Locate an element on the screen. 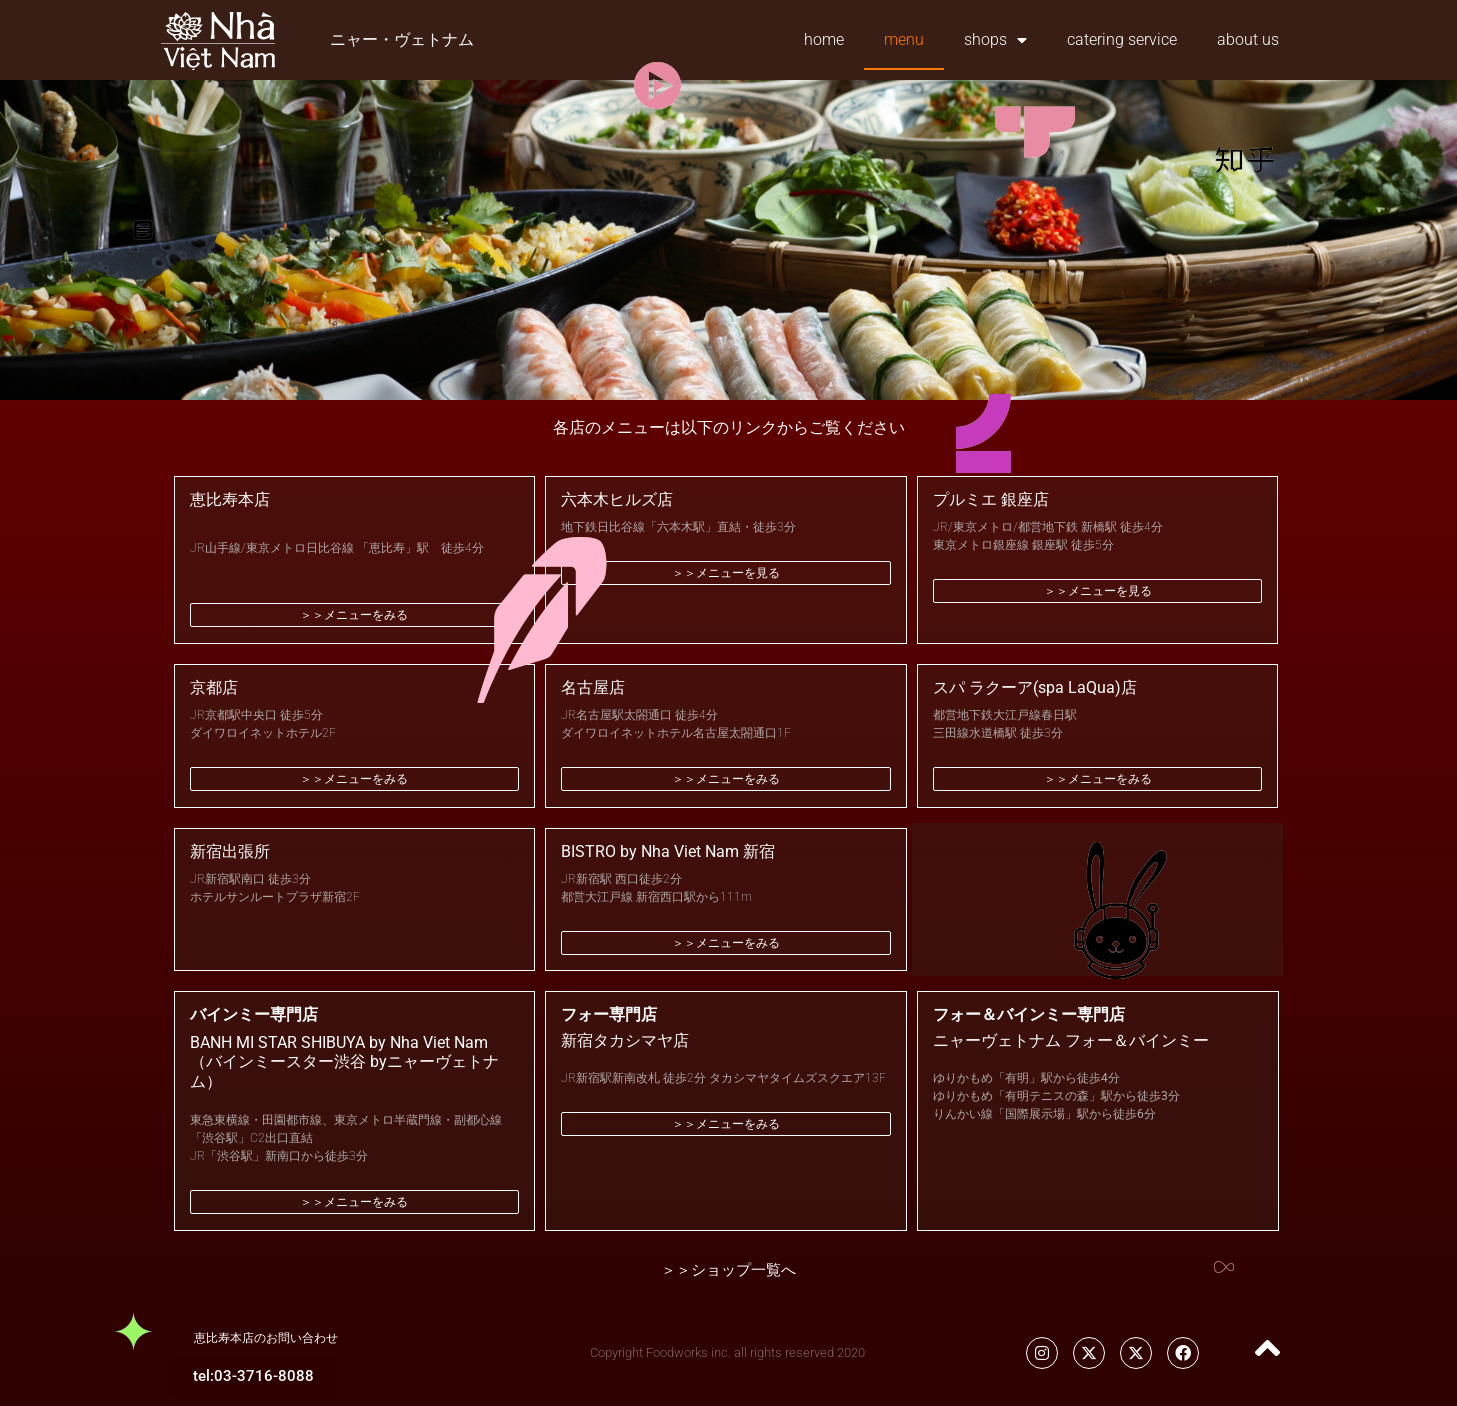  trino distributed SQL query engine logo is located at coordinates (1120, 910).